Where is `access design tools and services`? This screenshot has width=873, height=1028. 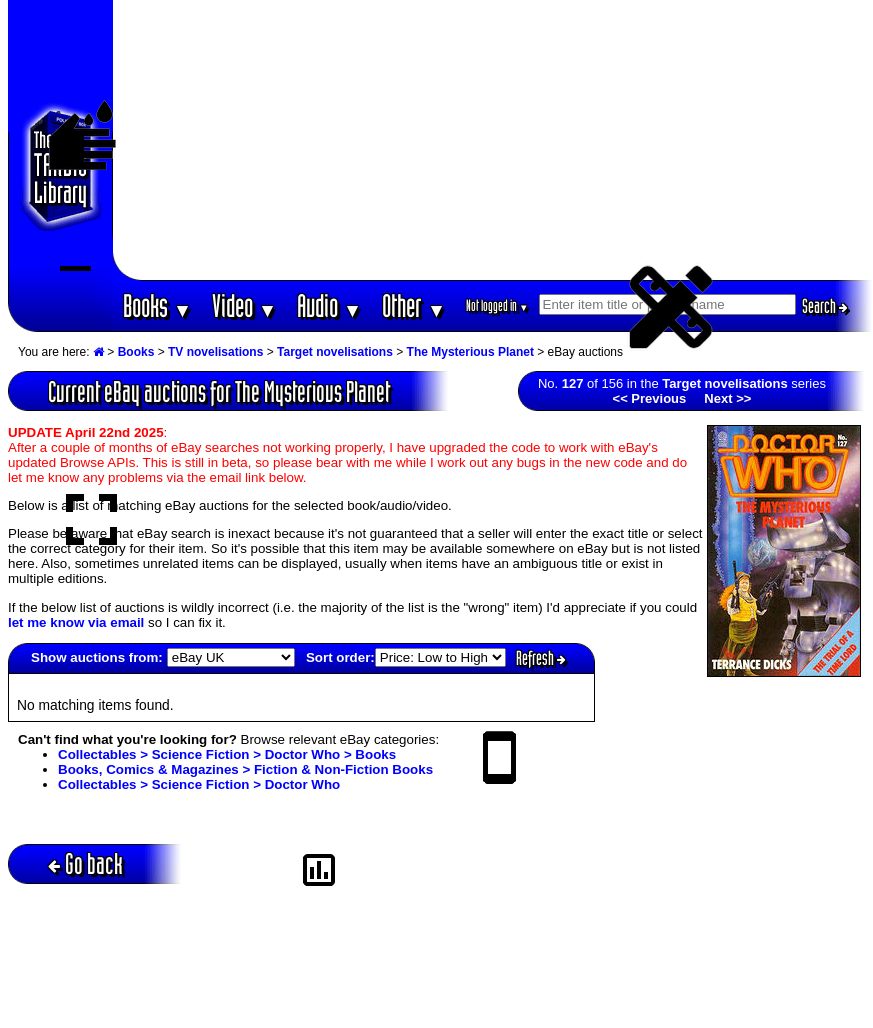
access design tools and services is located at coordinates (671, 307).